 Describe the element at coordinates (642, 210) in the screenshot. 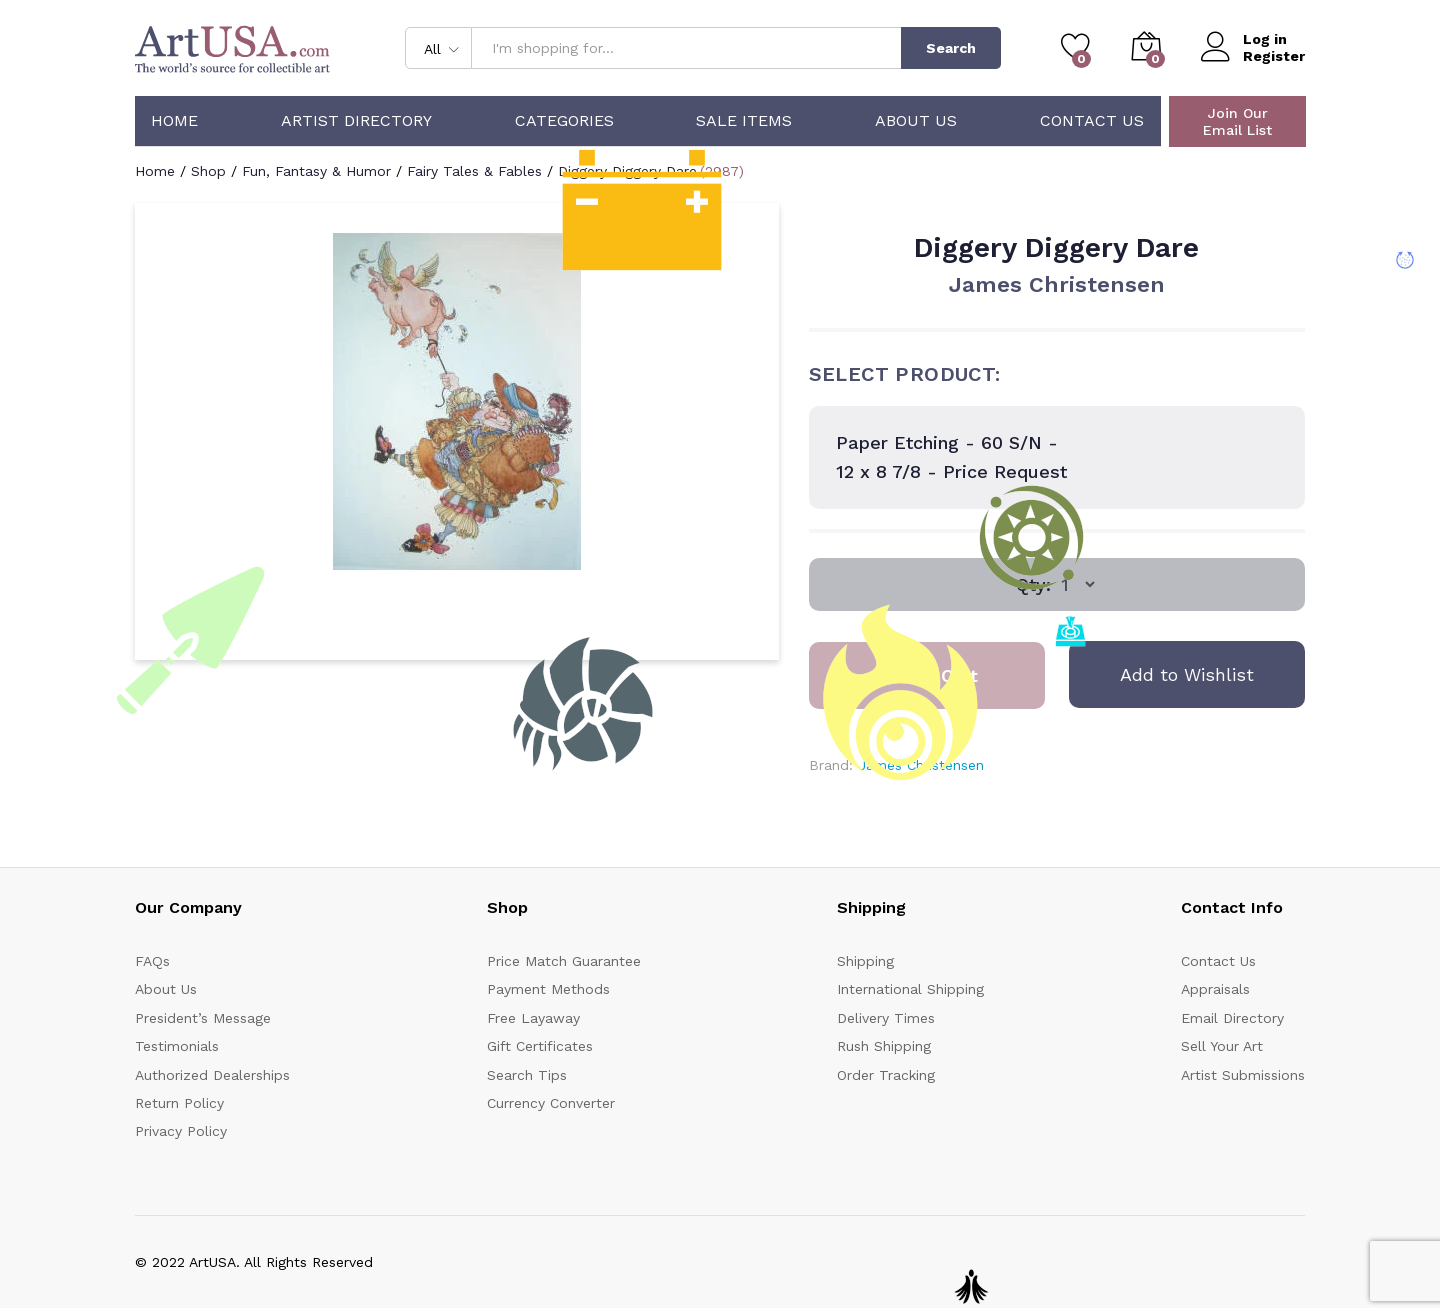

I see `view vehicle battery status` at that location.